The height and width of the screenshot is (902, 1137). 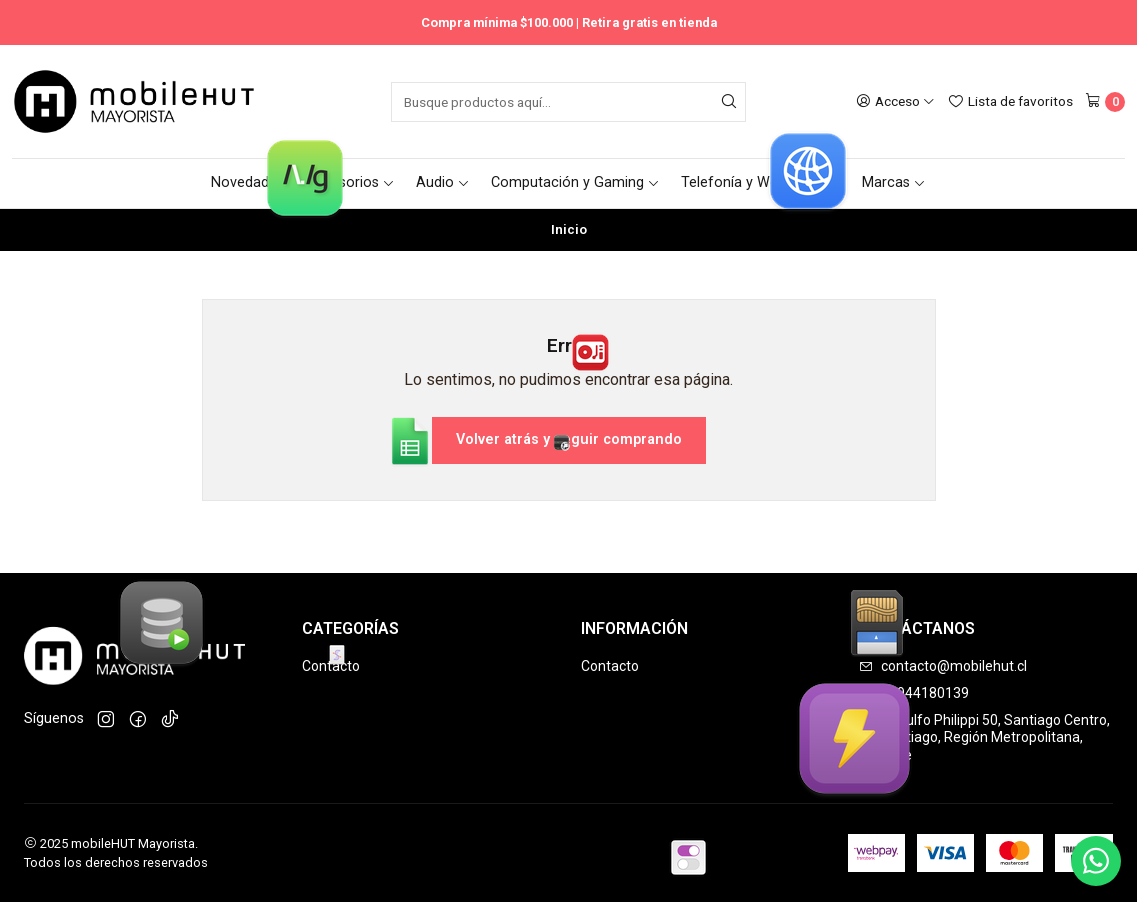 I want to click on open system tweaks or customization settings, so click(x=688, y=857).